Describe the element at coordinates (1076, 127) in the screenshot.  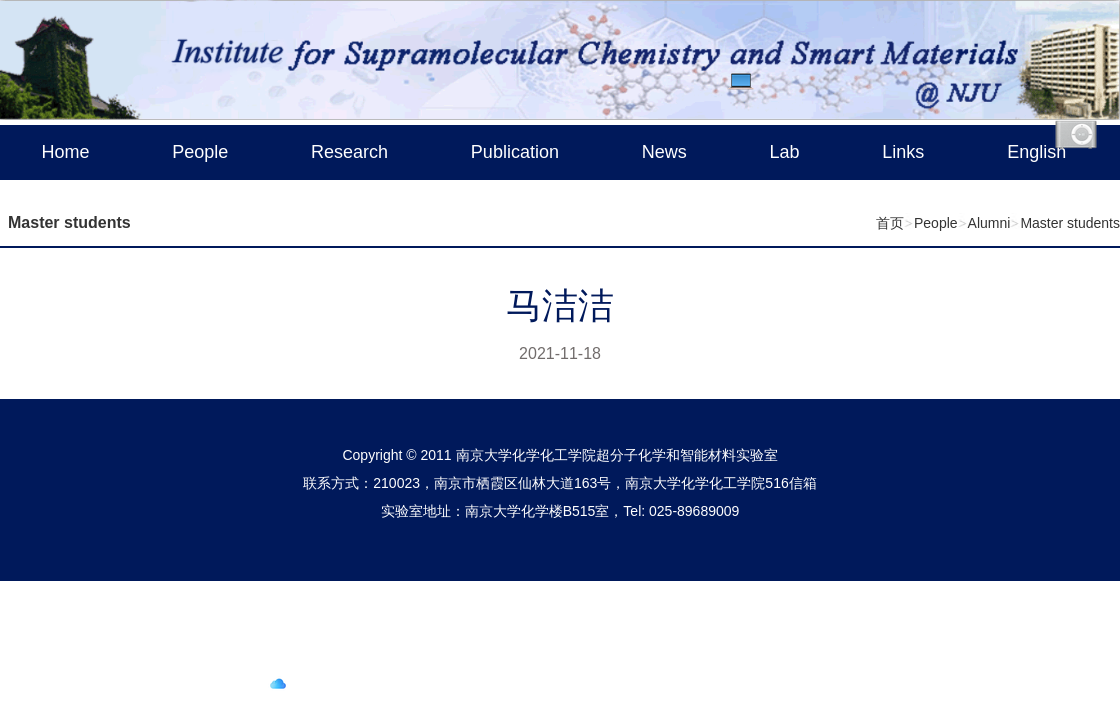
I see `iPod shuffle device connected` at that location.